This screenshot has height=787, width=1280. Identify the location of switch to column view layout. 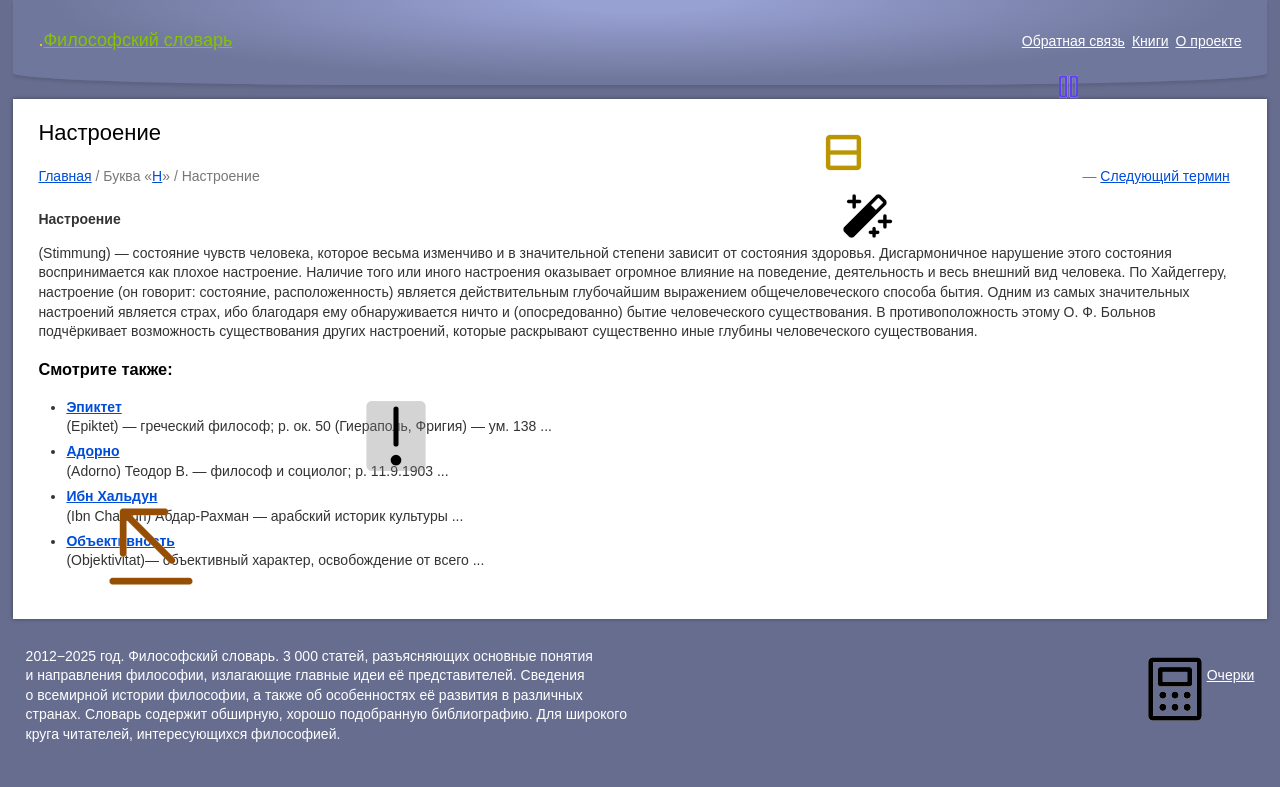
(1068, 86).